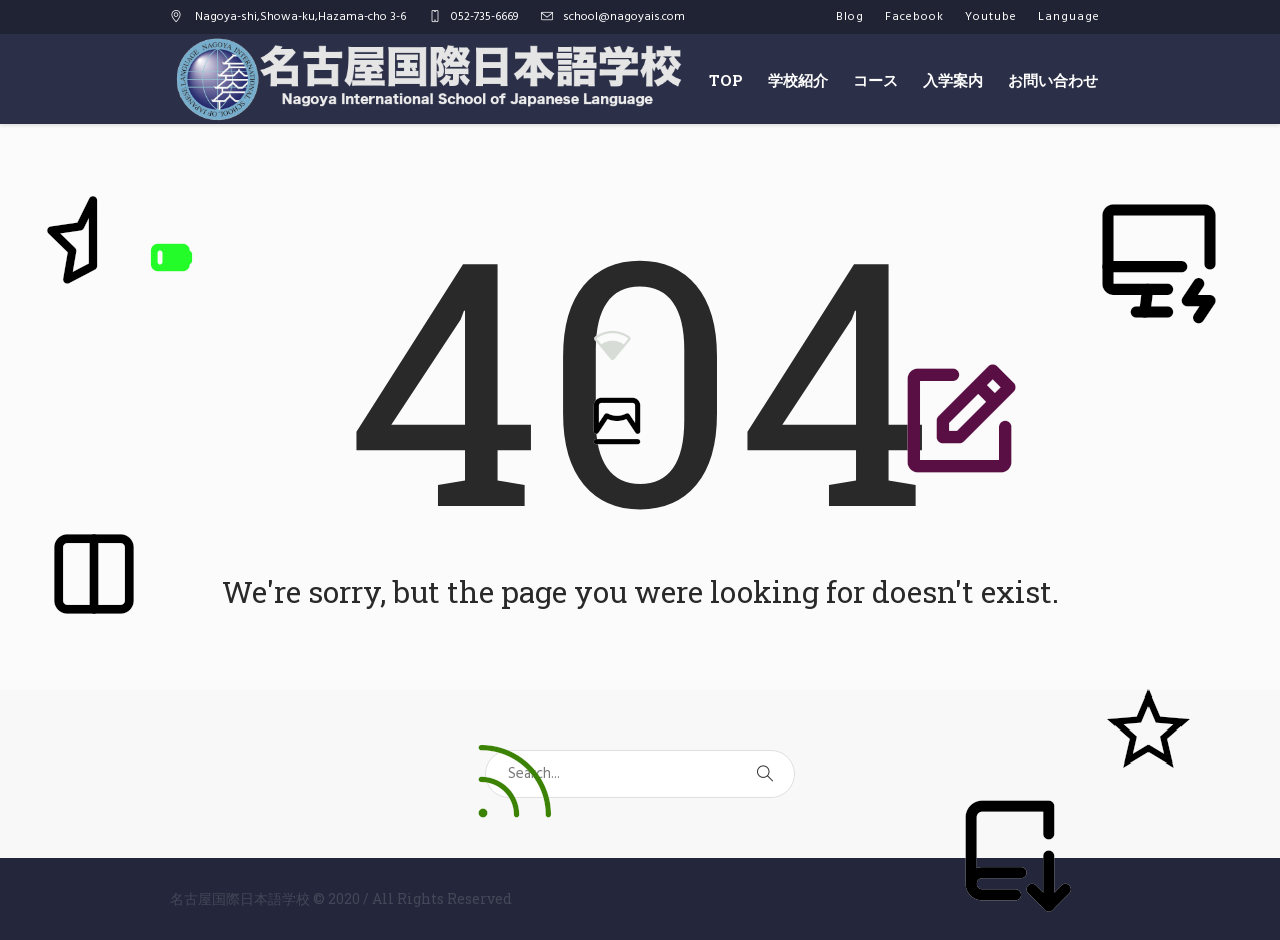 Image resolution: width=1280 pixels, height=940 pixels. Describe the element at coordinates (959, 420) in the screenshot. I see `create or edit a note` at that location.